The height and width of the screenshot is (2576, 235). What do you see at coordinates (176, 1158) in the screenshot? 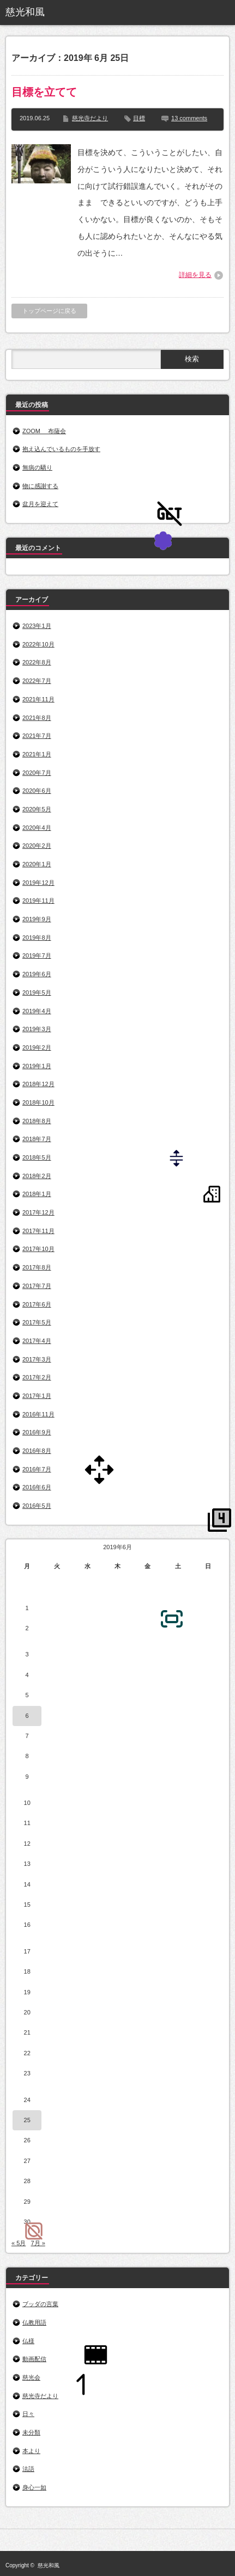
I see `split content vertically` at bounding box center [176, 1158].